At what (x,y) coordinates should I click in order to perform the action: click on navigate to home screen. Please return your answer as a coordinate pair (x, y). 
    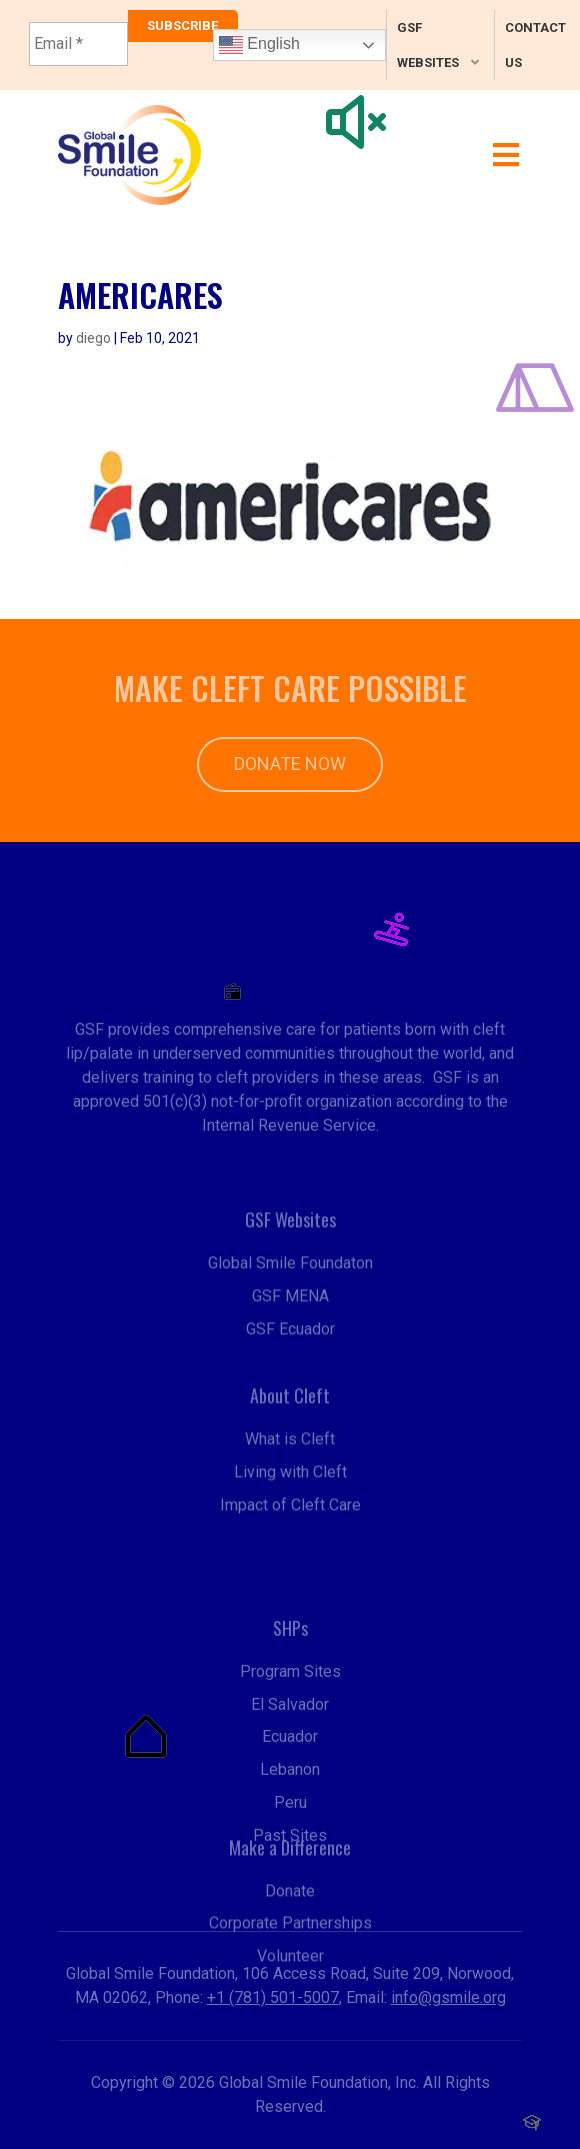
    Looking at the image, I should click on (146, 1737).